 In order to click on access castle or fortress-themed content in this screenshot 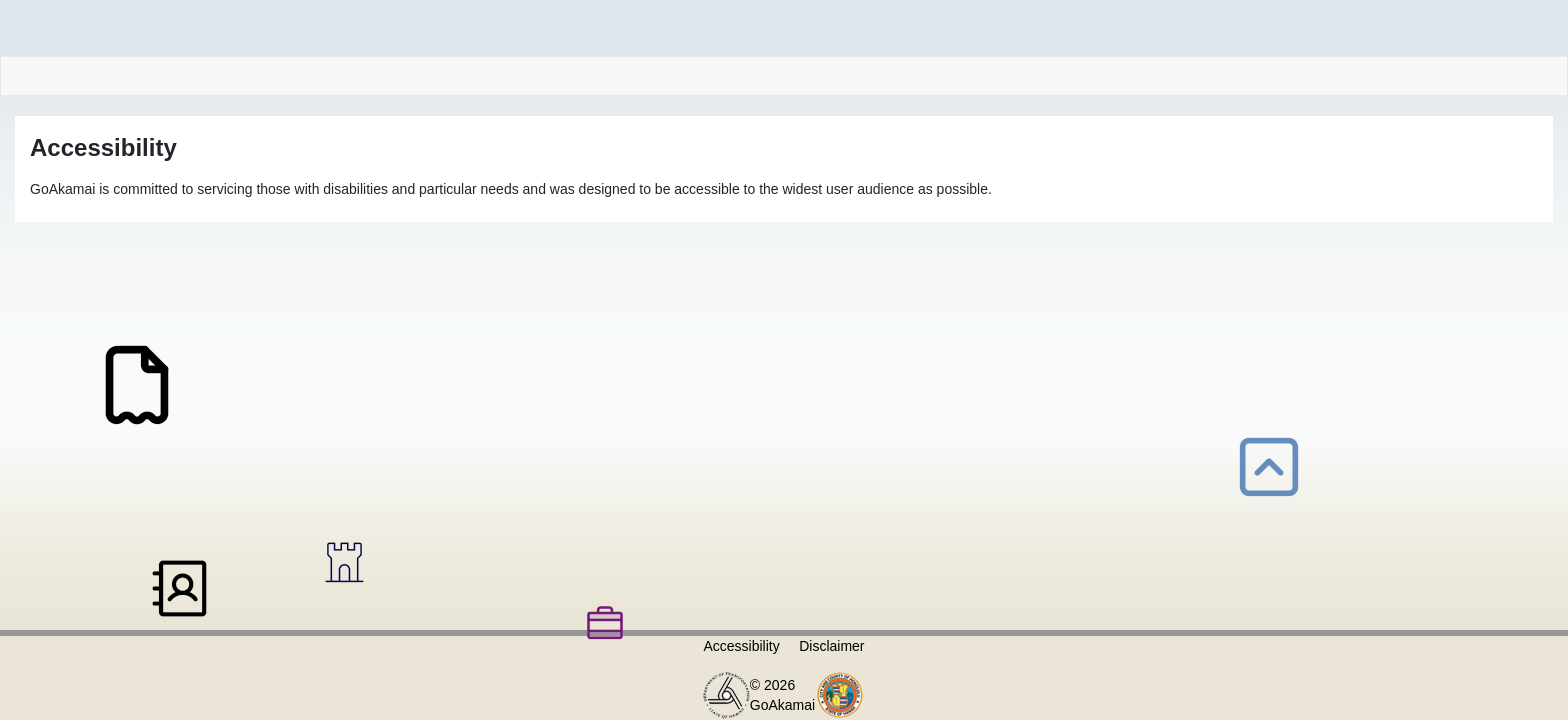, I will do `click(344, 561)`.